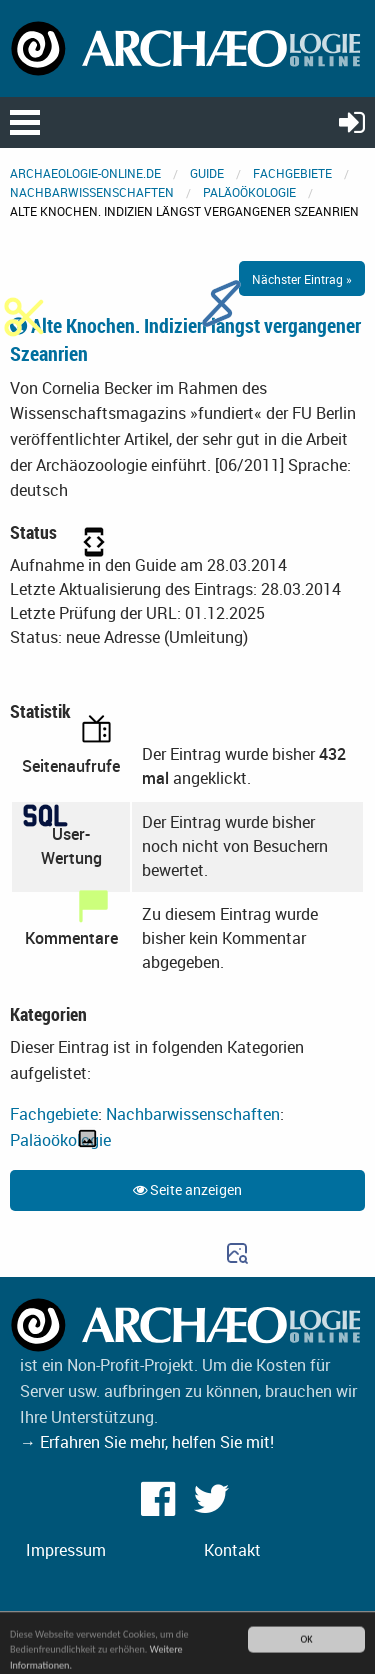  Describe the element at coordinates (96, 730) in the screenshot. I see `access TV or video streaming content` at that location.